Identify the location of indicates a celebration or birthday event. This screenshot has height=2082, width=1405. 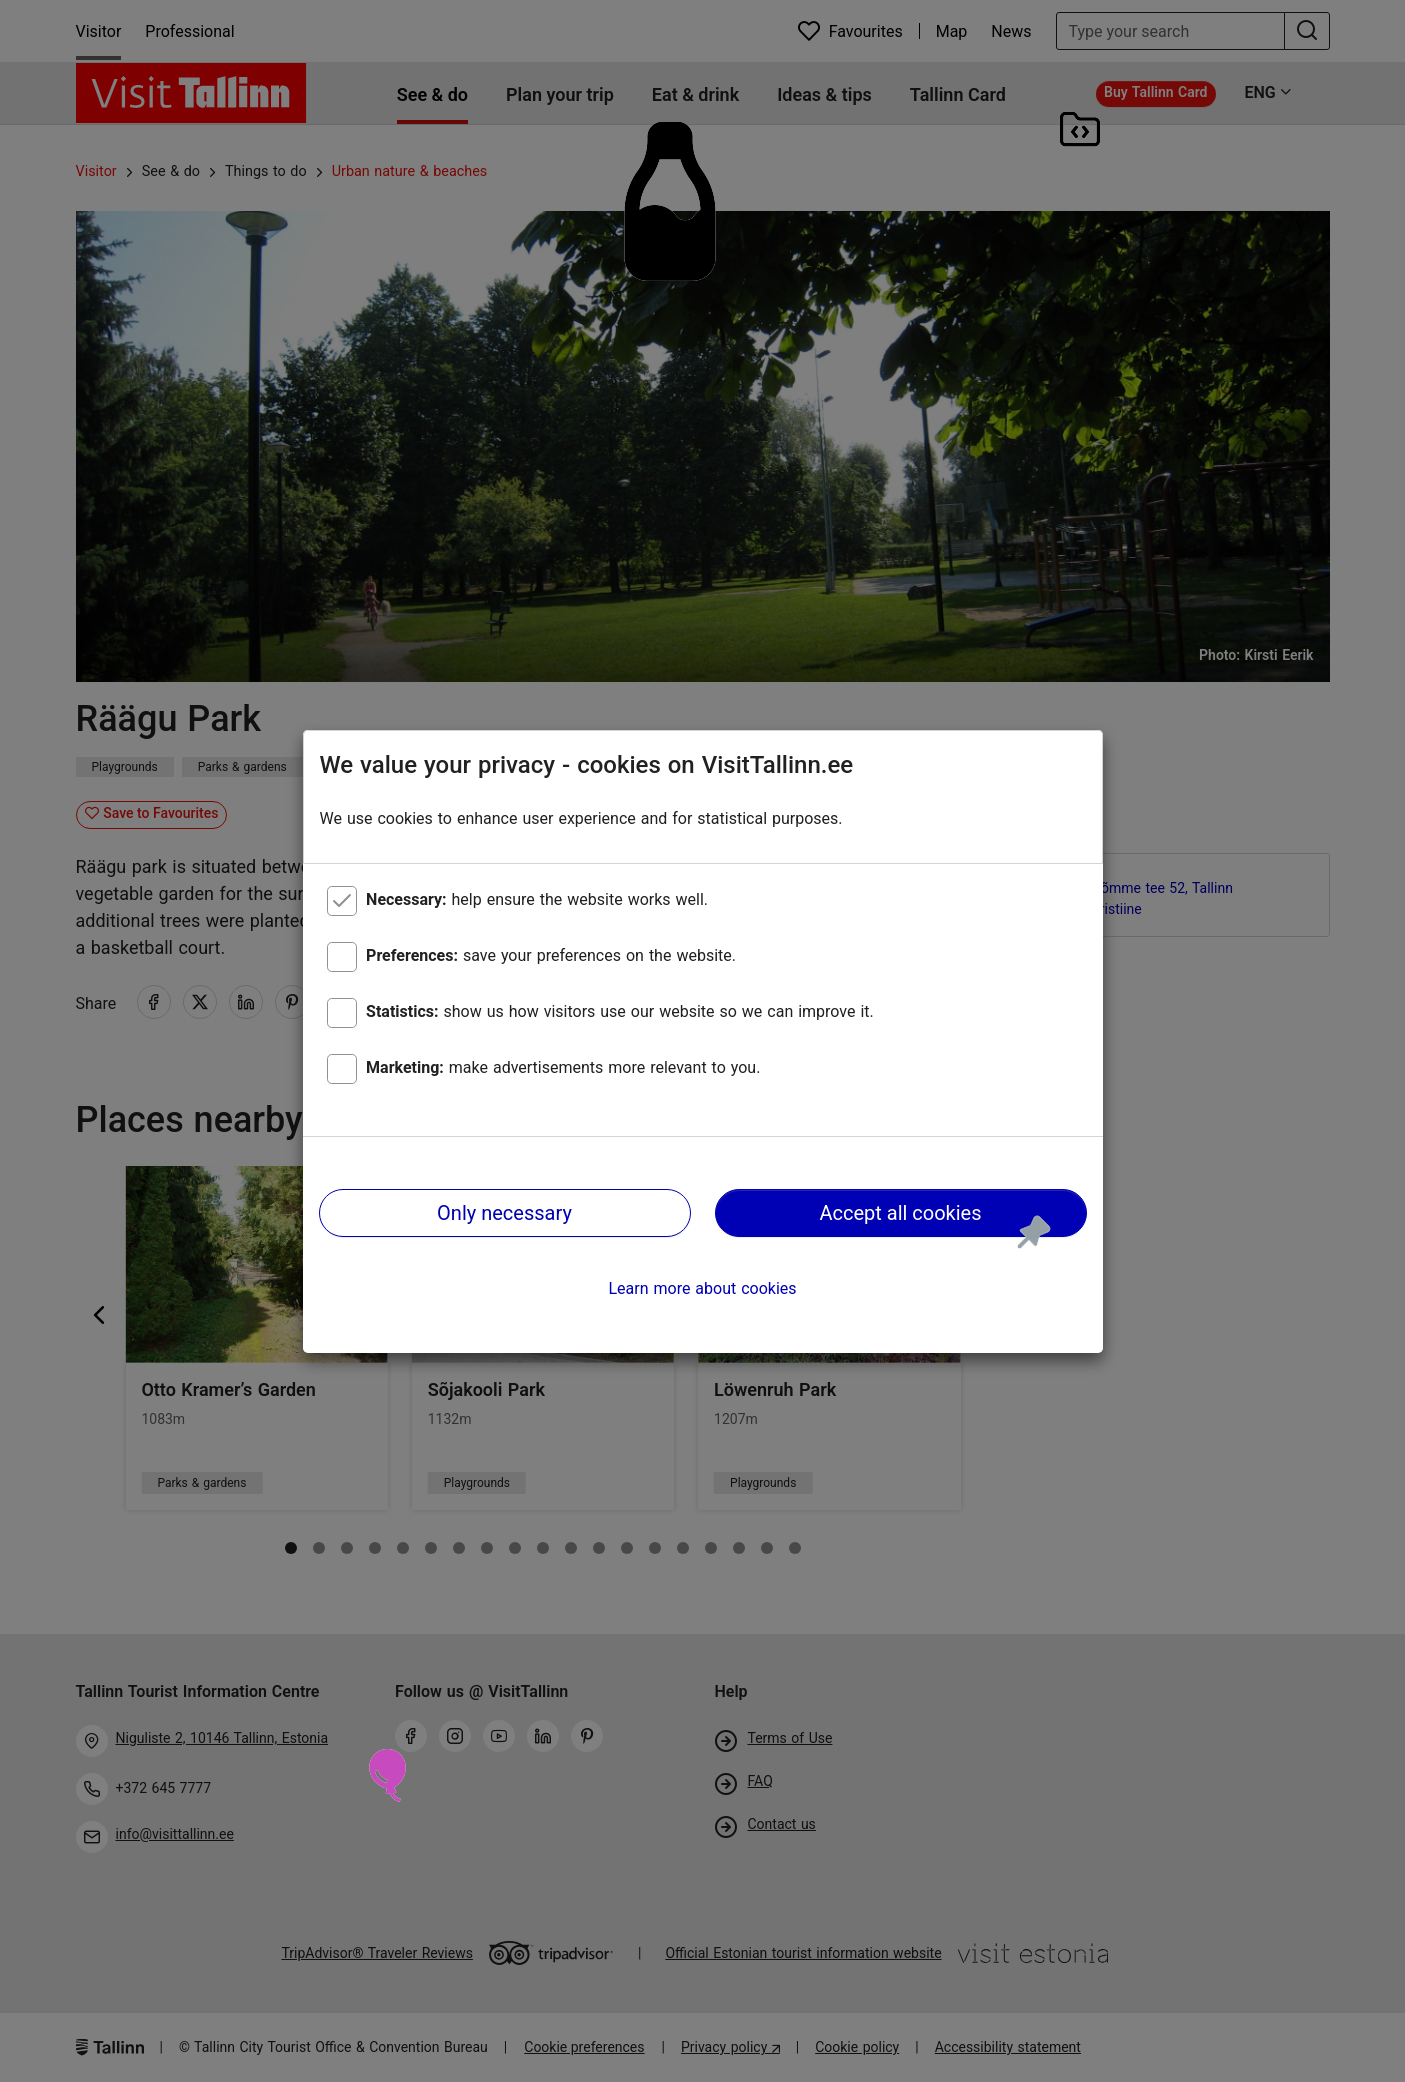
(387, 1775).